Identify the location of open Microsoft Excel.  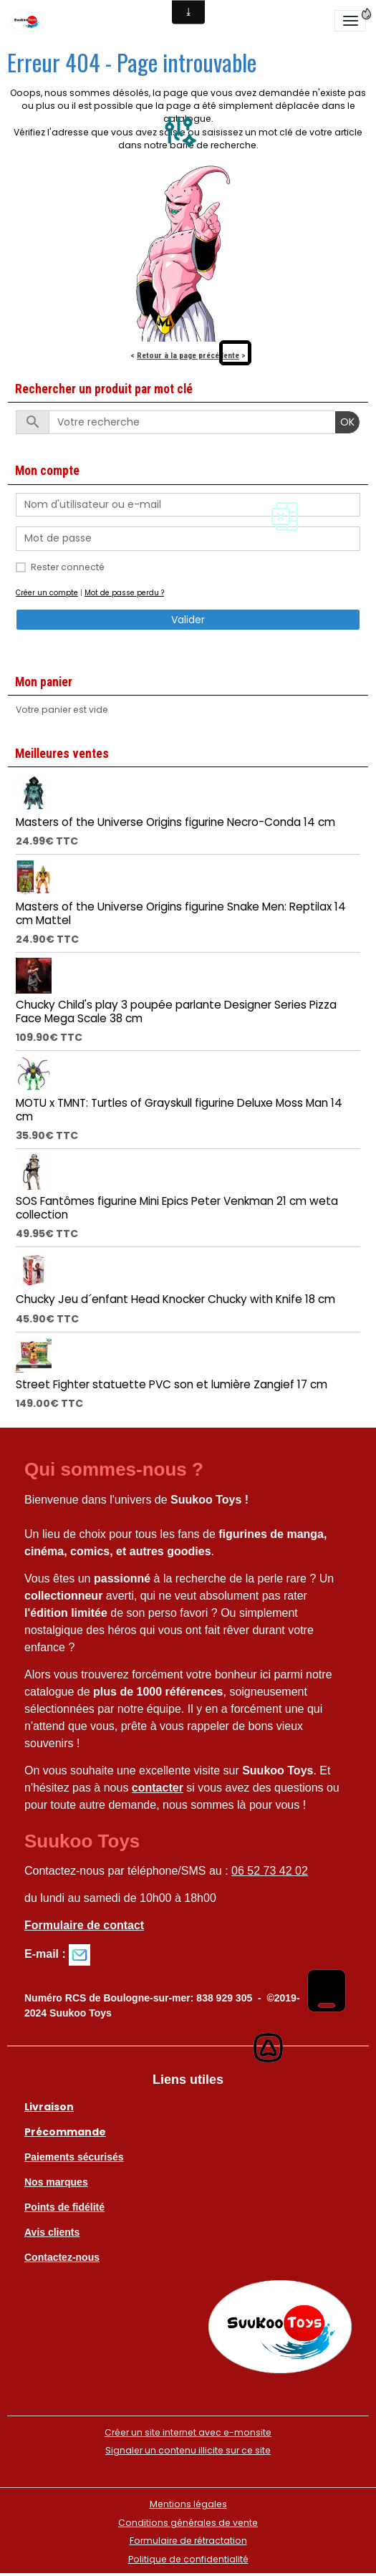
(286, 516).